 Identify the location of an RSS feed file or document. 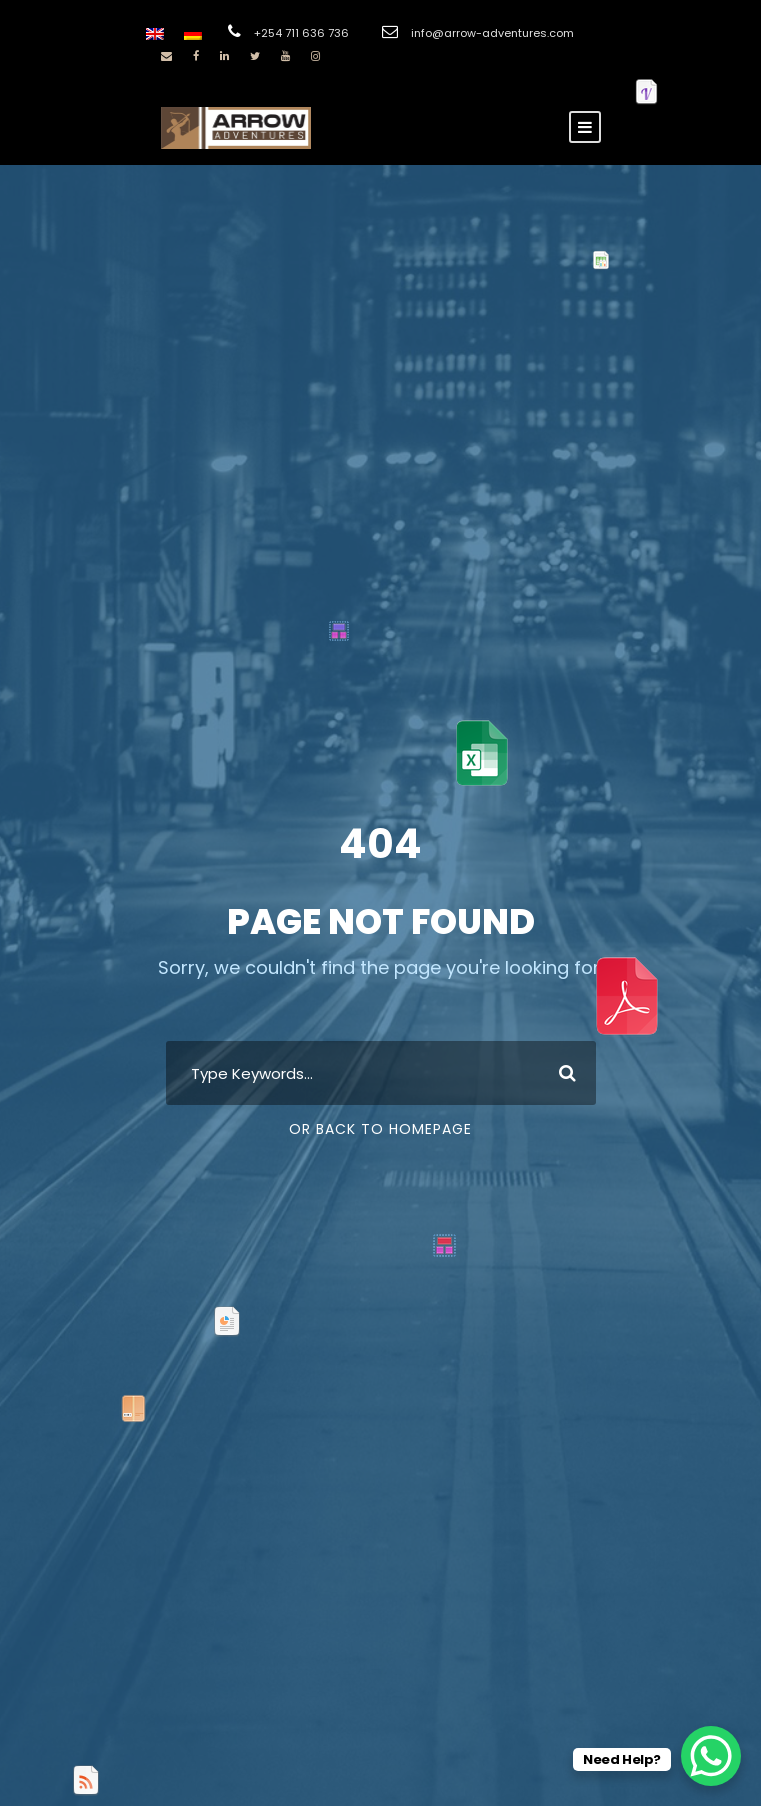
(86, 1780).